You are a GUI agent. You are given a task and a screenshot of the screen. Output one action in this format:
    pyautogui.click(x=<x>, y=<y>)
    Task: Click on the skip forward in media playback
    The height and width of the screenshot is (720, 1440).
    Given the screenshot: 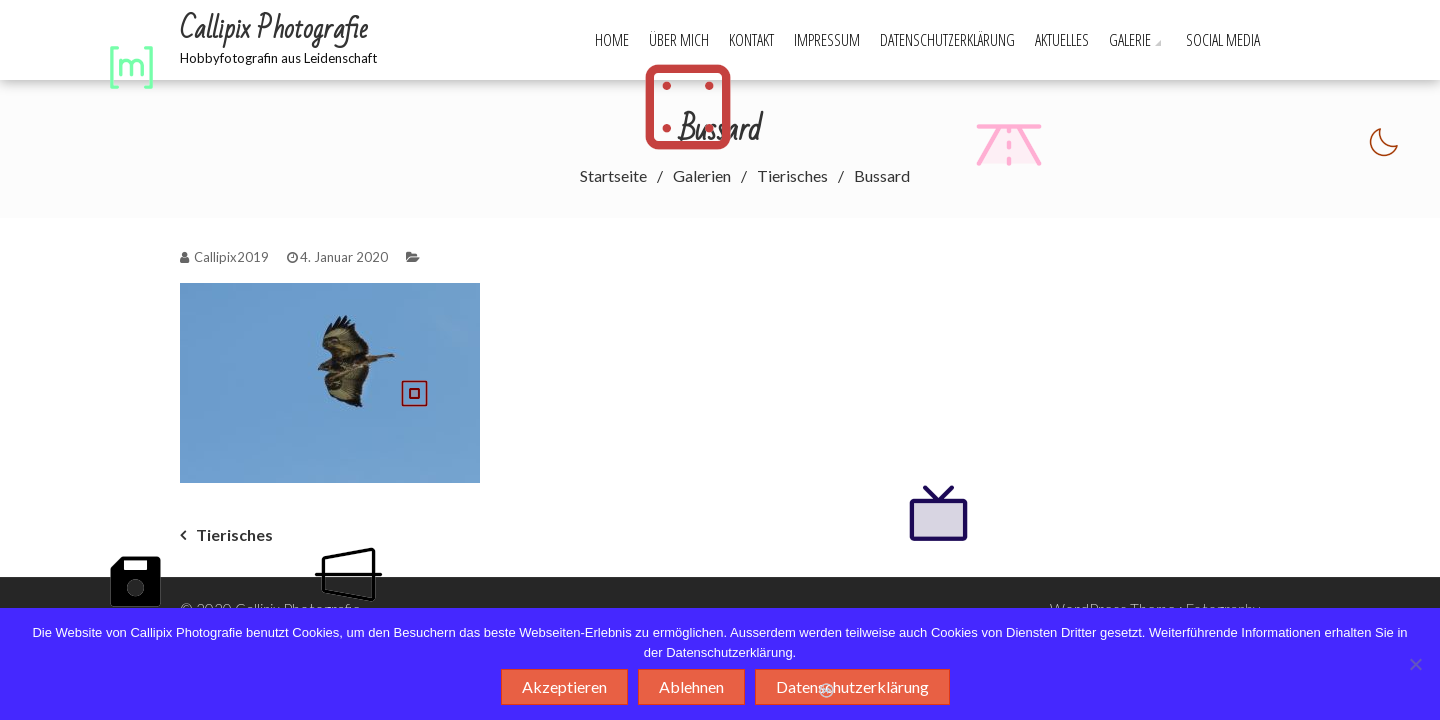 What is the action you would take?
    pyautogui.click(x=826, y=690)
    